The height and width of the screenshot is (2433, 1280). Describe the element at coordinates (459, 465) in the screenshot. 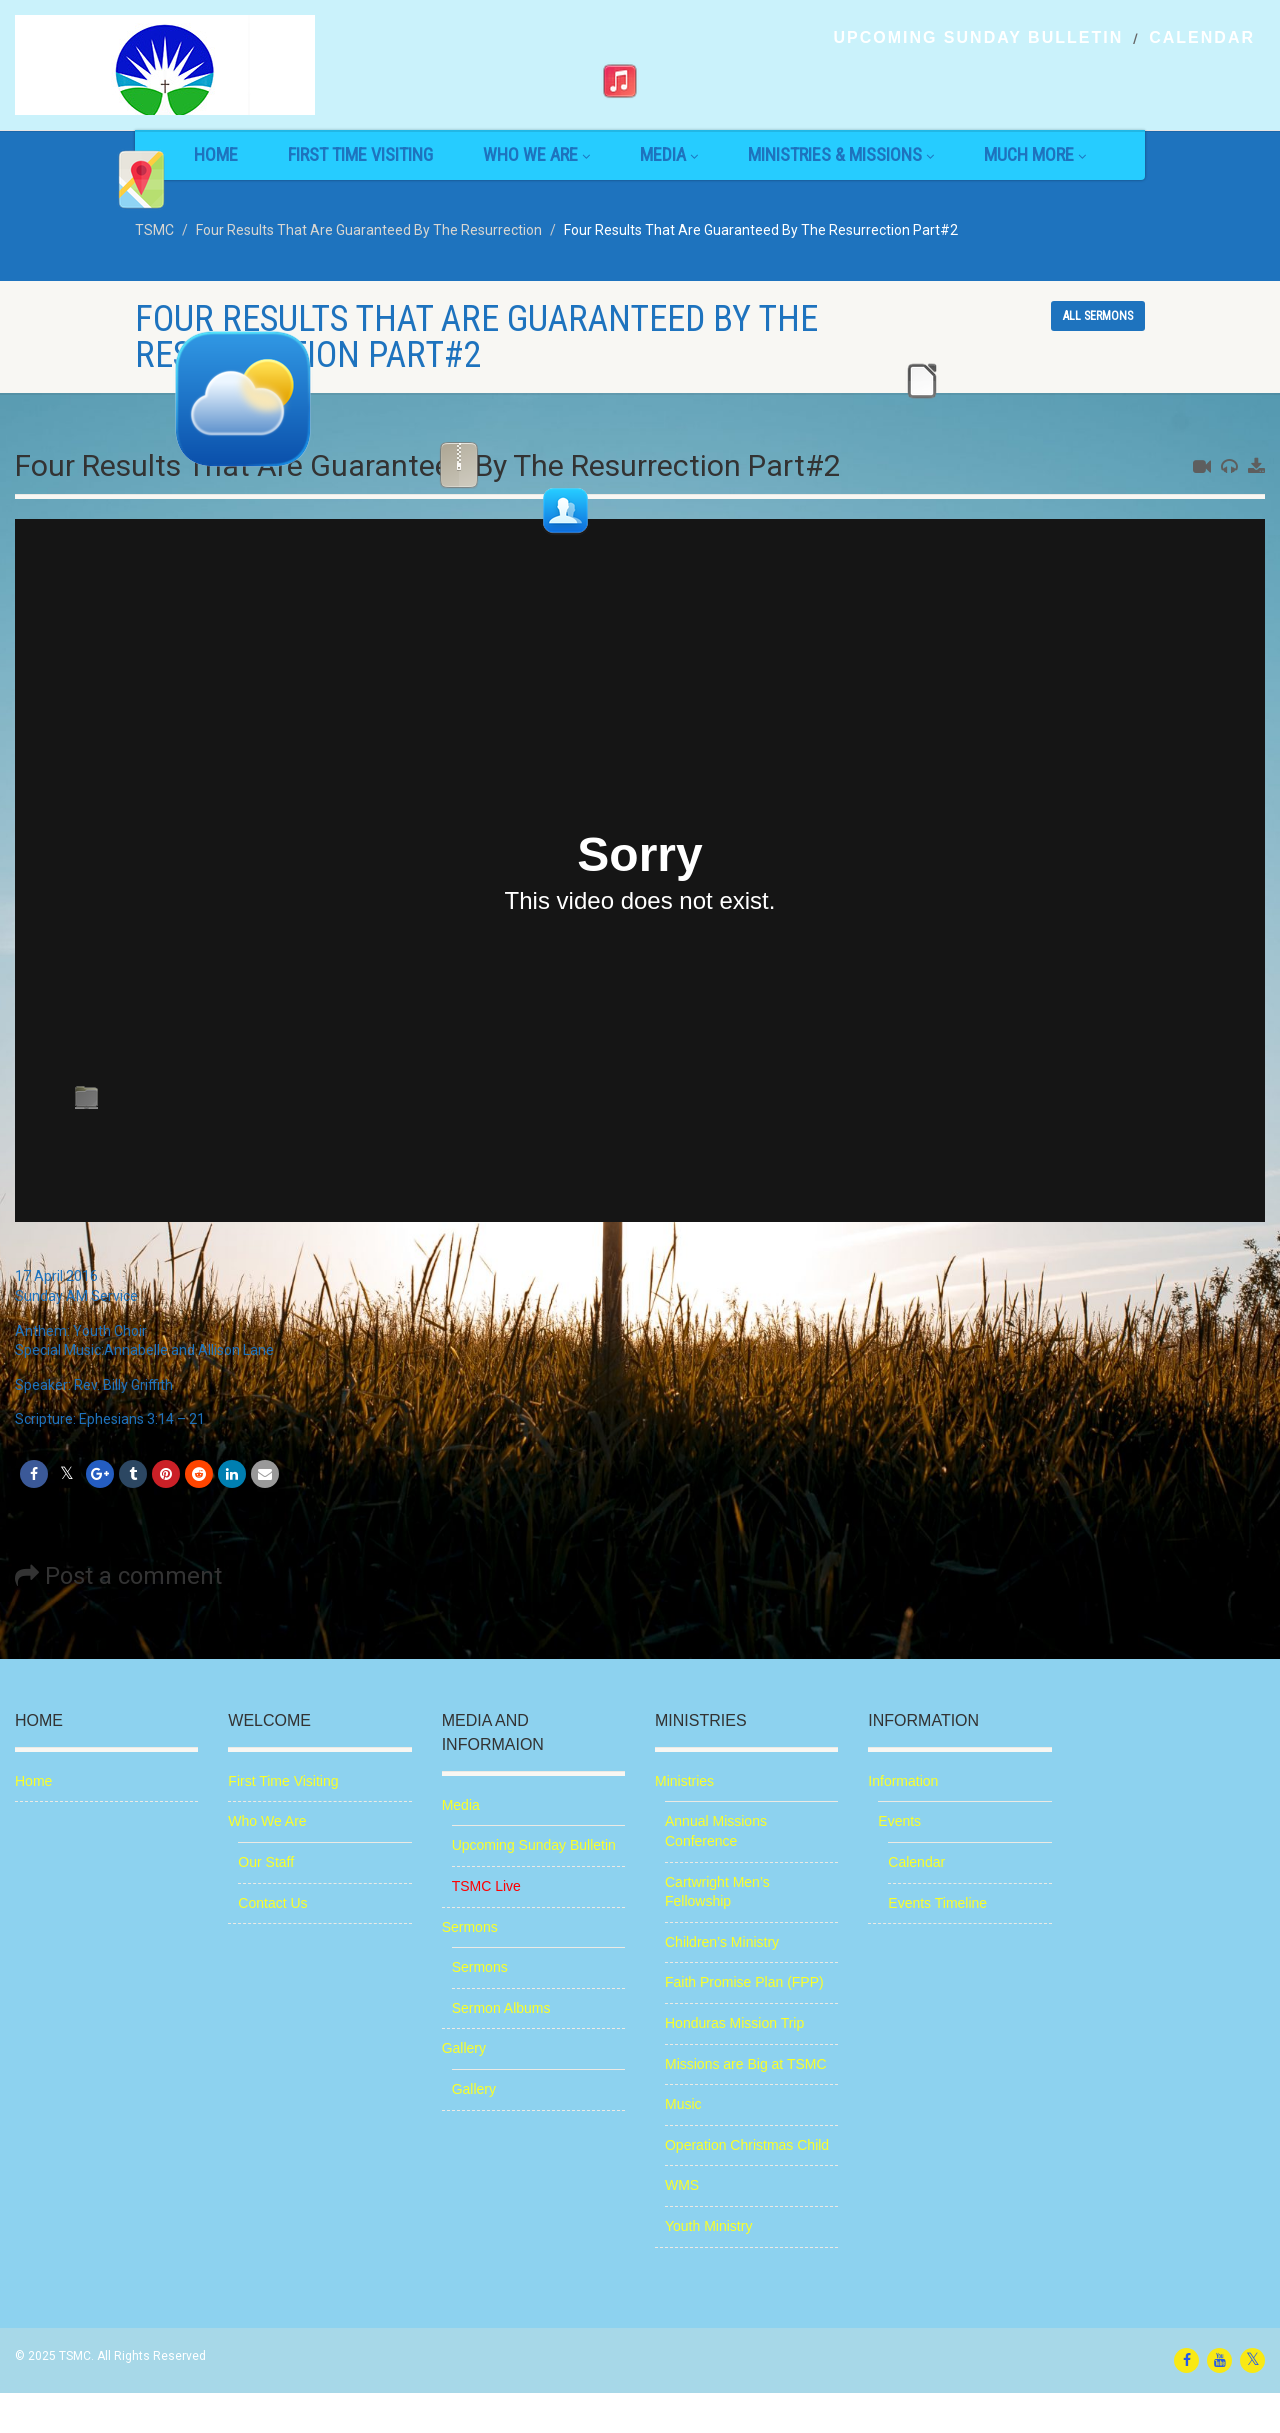

I see `open file roller archive manager` at that location.